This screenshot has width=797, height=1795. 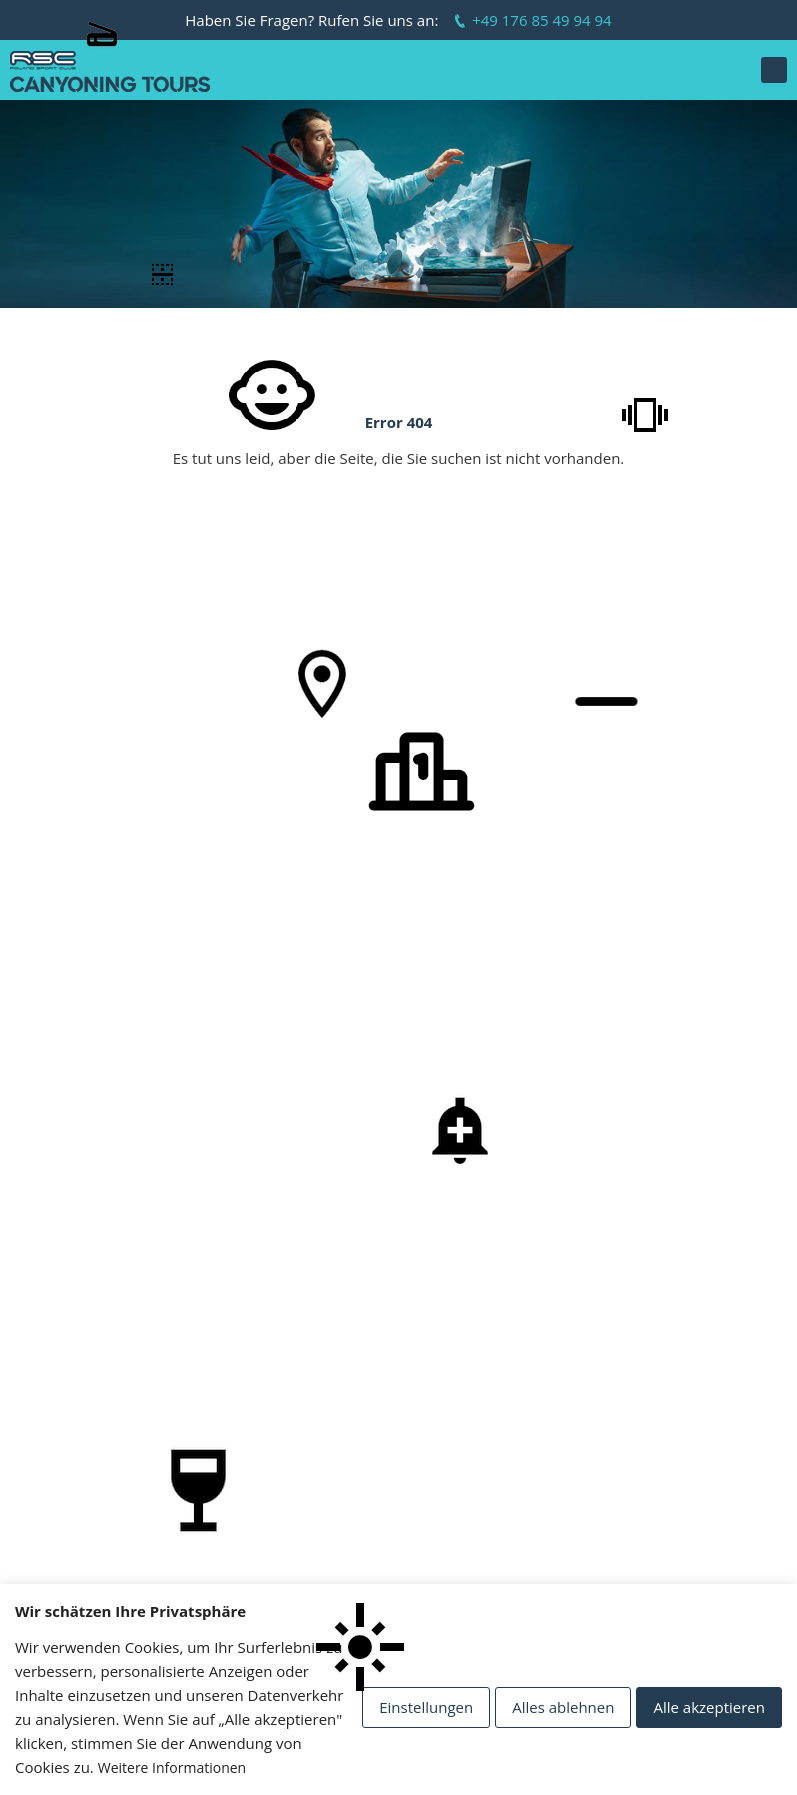 I want to click on add a new alert or notification, so click(x=460, y=1130).